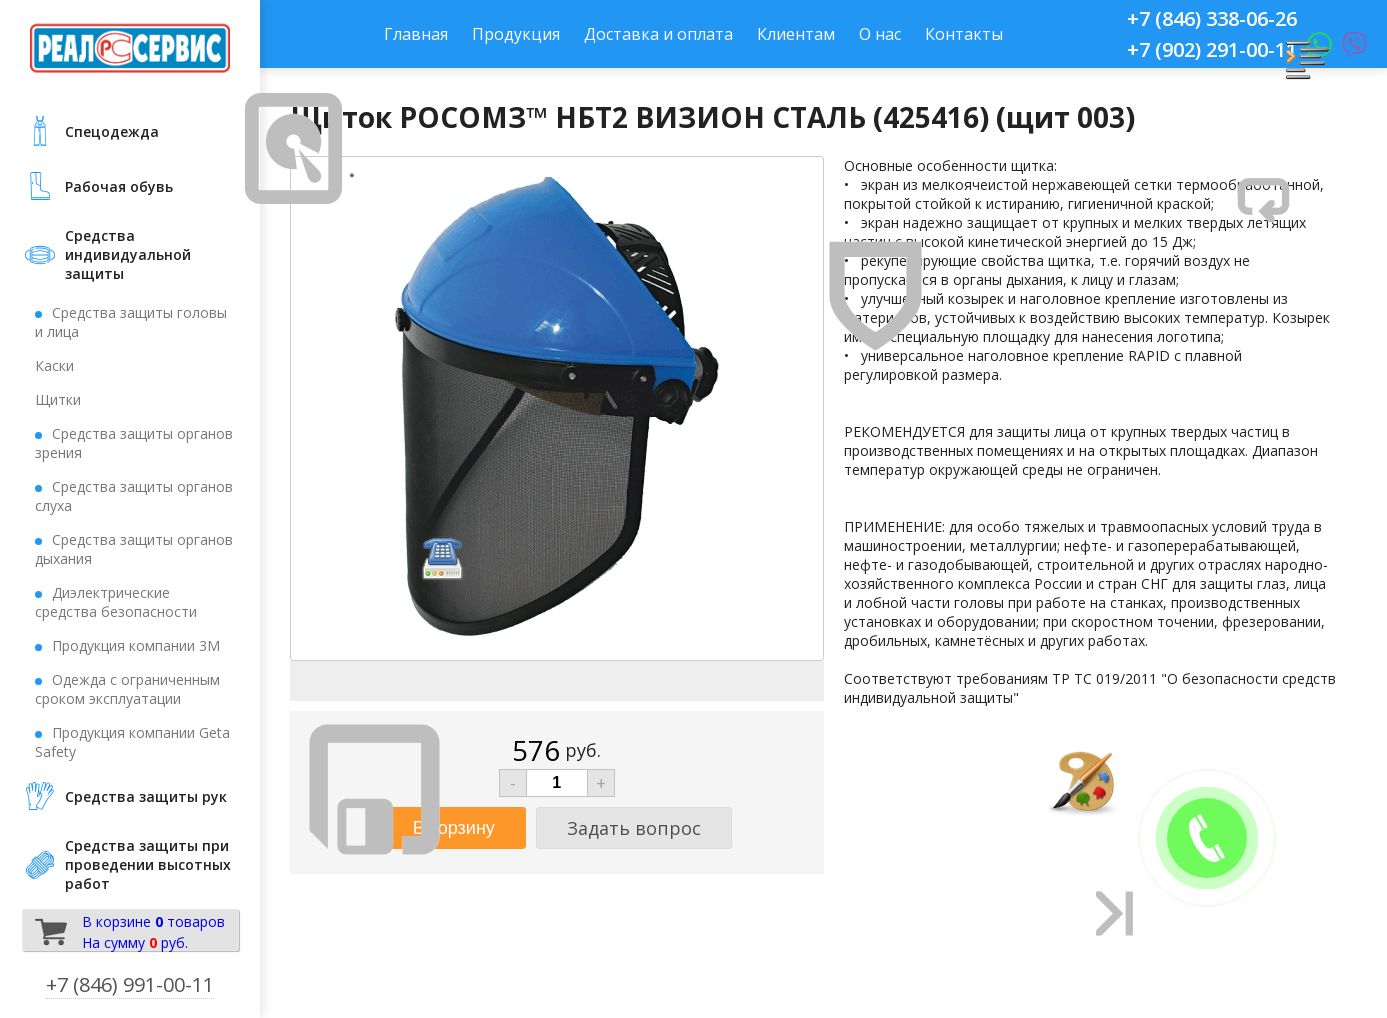 The width and height of the screenshot is (1387, 1018). I want to click on access modem or dial-up network settings, so click(442, 560).